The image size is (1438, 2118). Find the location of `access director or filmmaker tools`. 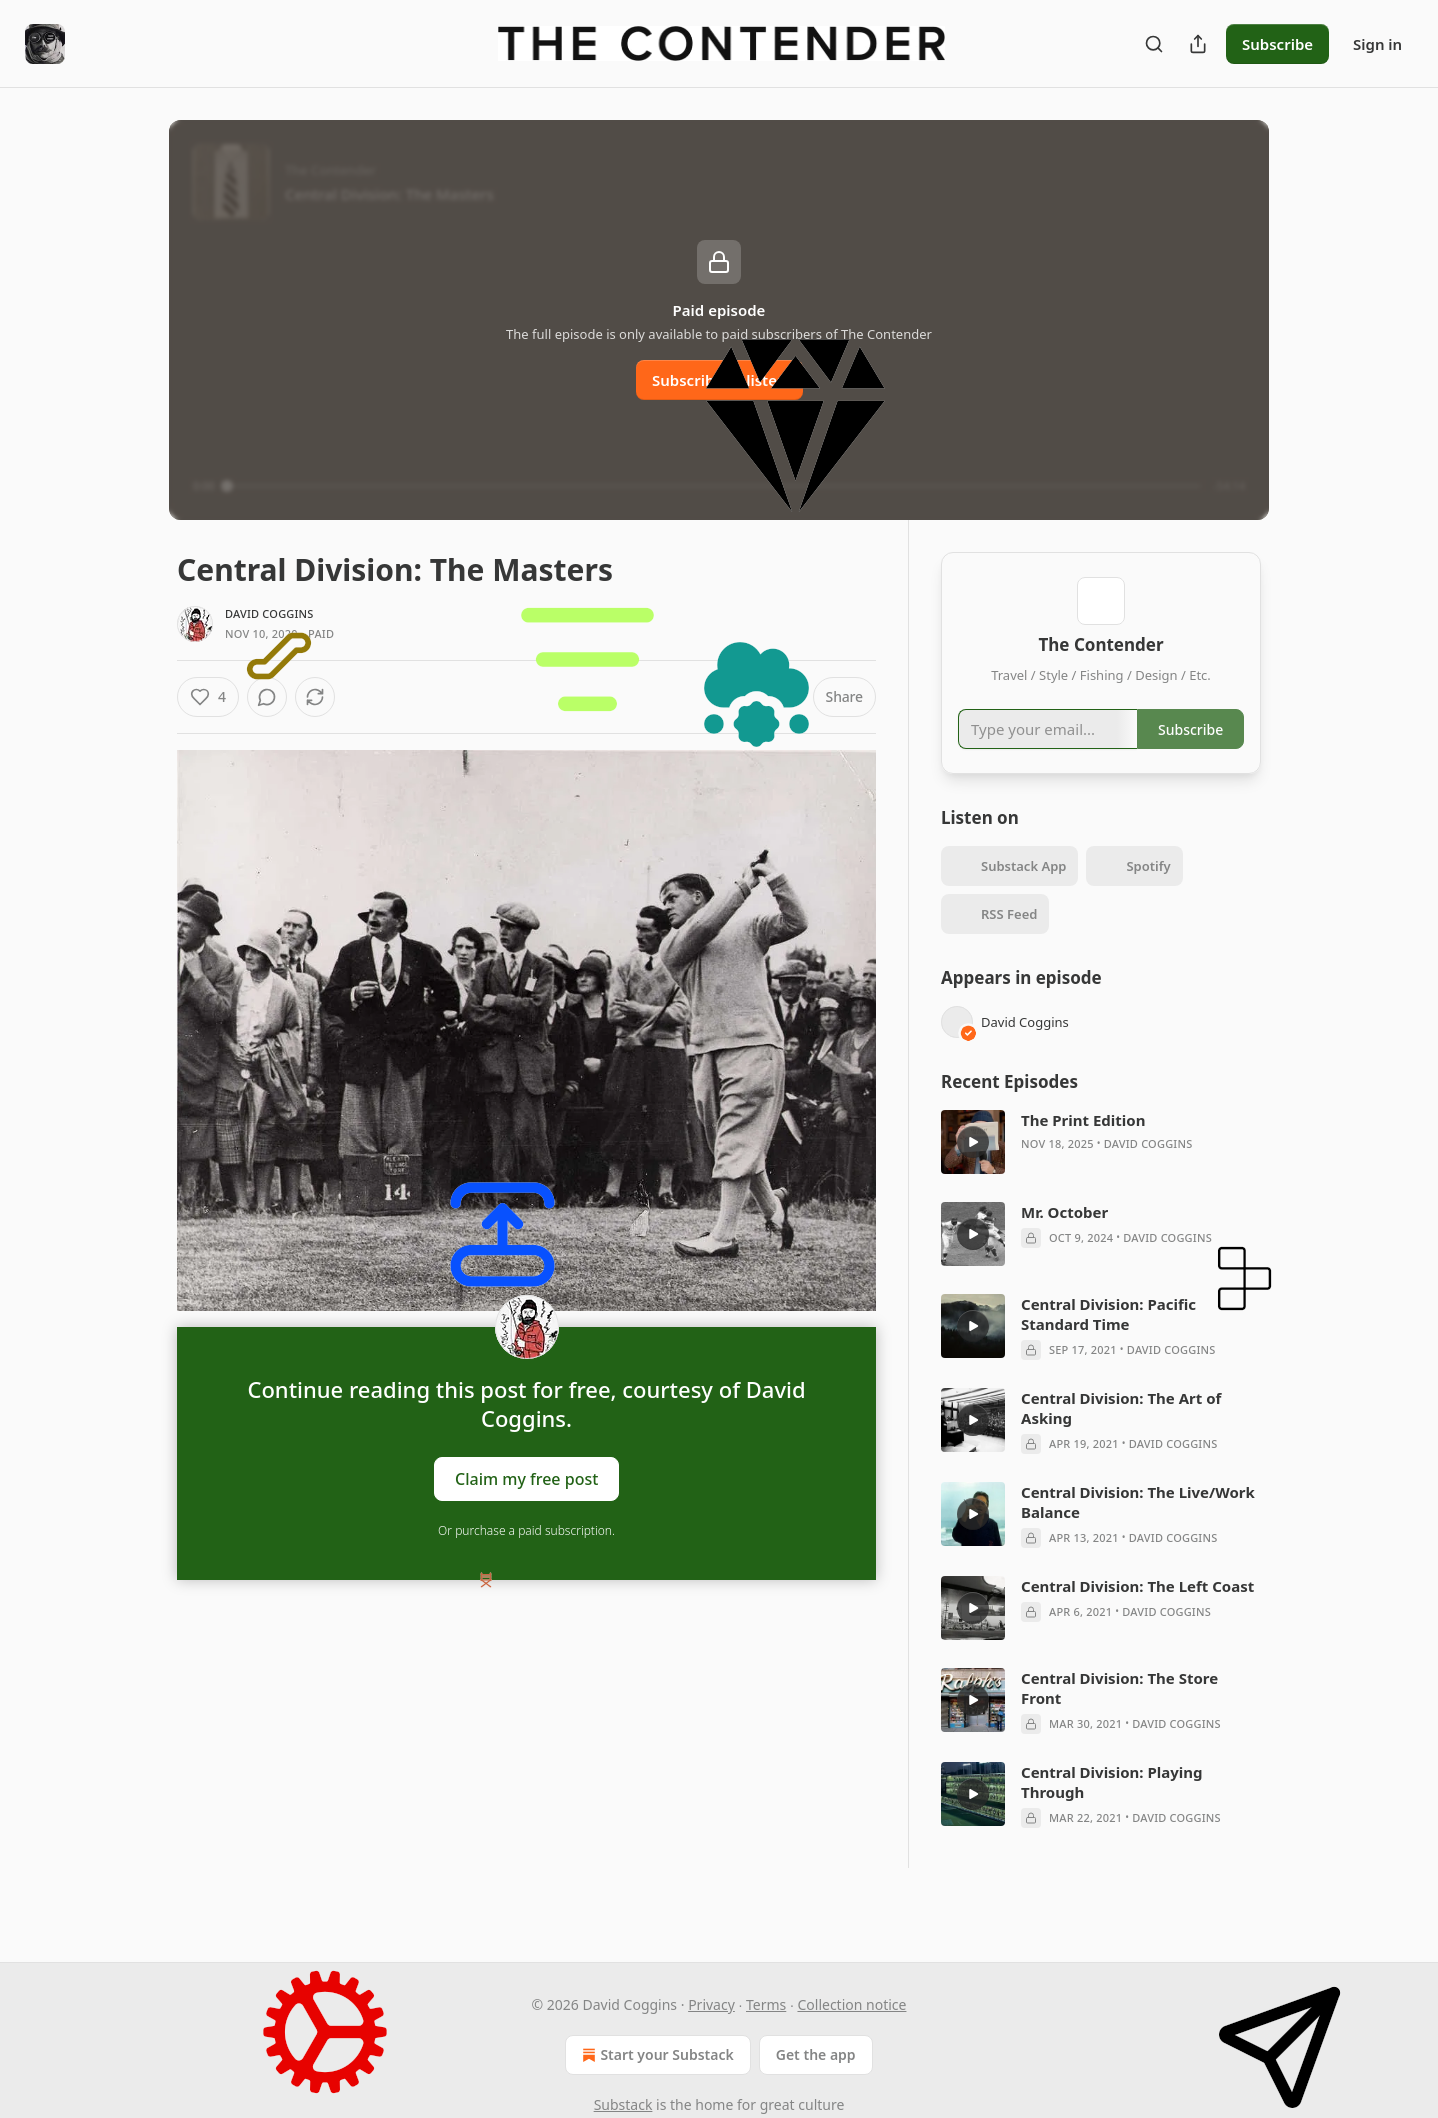

access director or filmmaker tools is located at coordinates (486, 1580).